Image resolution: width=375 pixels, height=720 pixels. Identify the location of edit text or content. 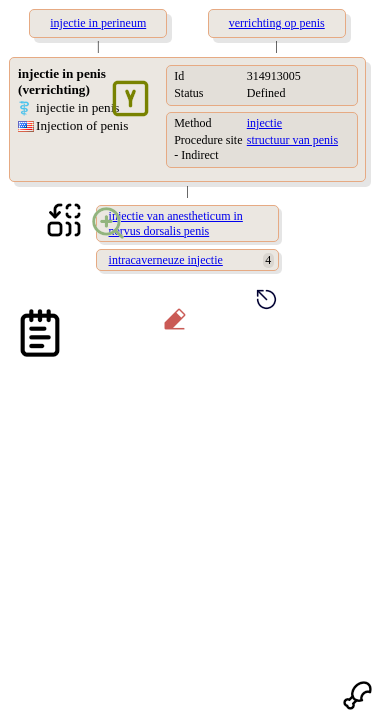
(174, 319).